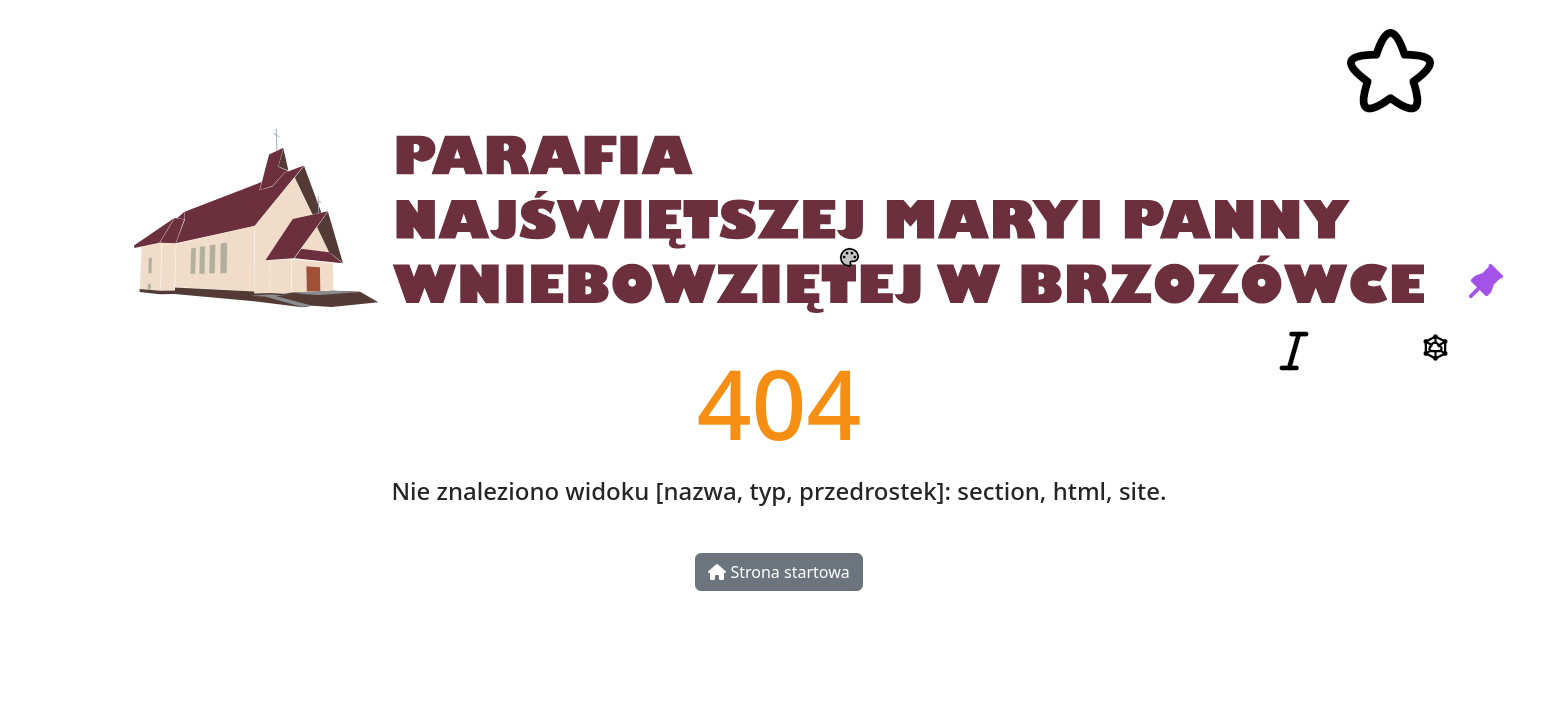 This screenshot has width=1558, height=720. Describe the element at coordinates (1390, 72) in the screenshot. I see `add item to favorites` at that location.